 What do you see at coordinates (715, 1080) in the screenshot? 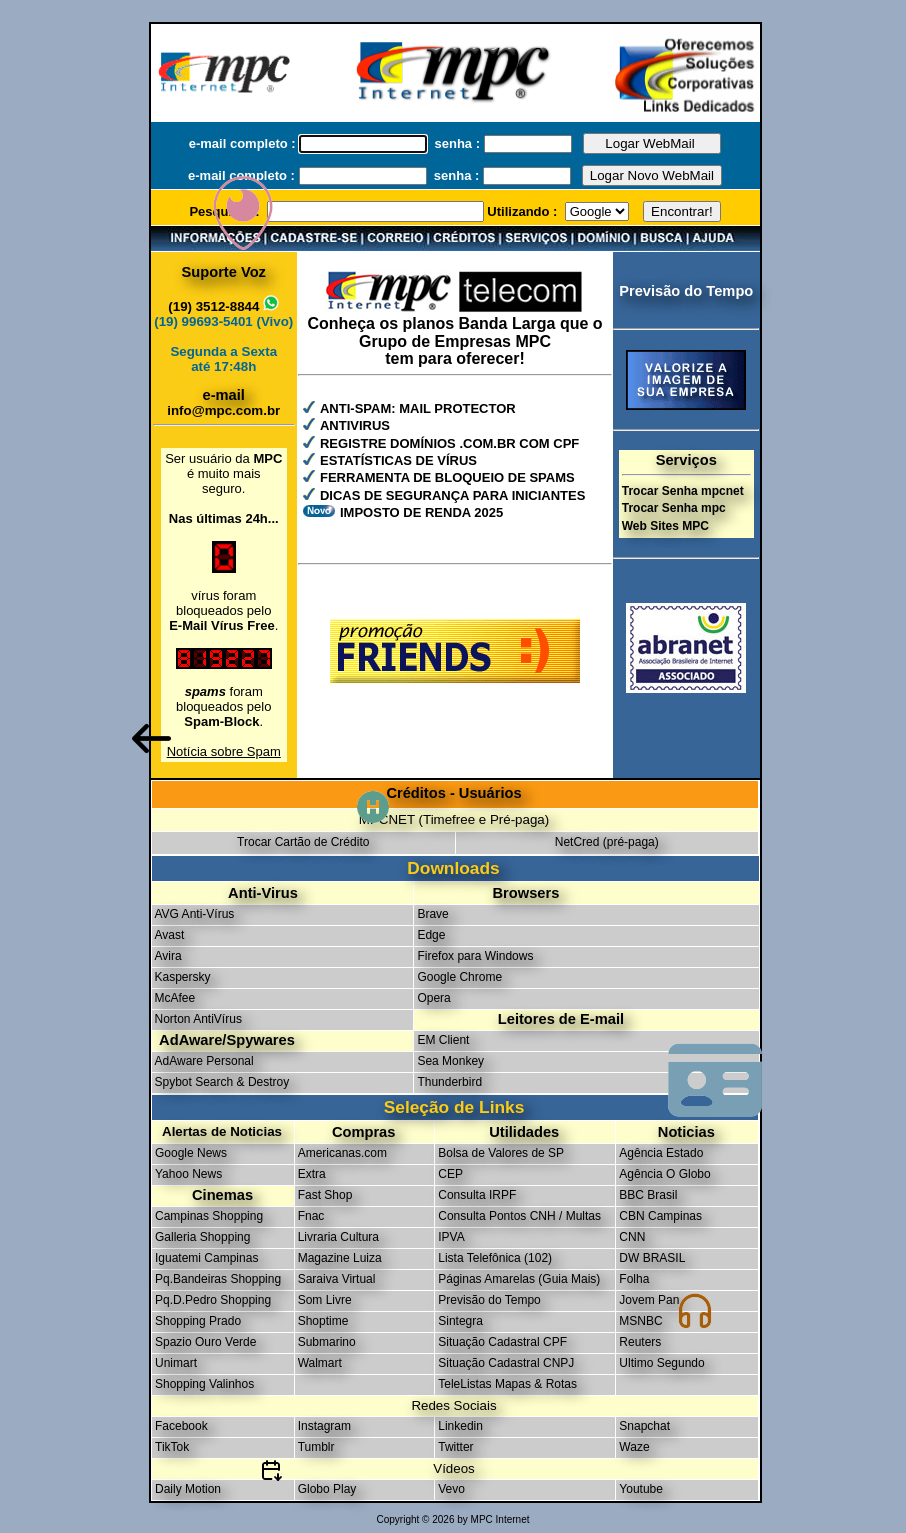
I see `view your driver's license or ID card` at bounding box center [715, 1080].